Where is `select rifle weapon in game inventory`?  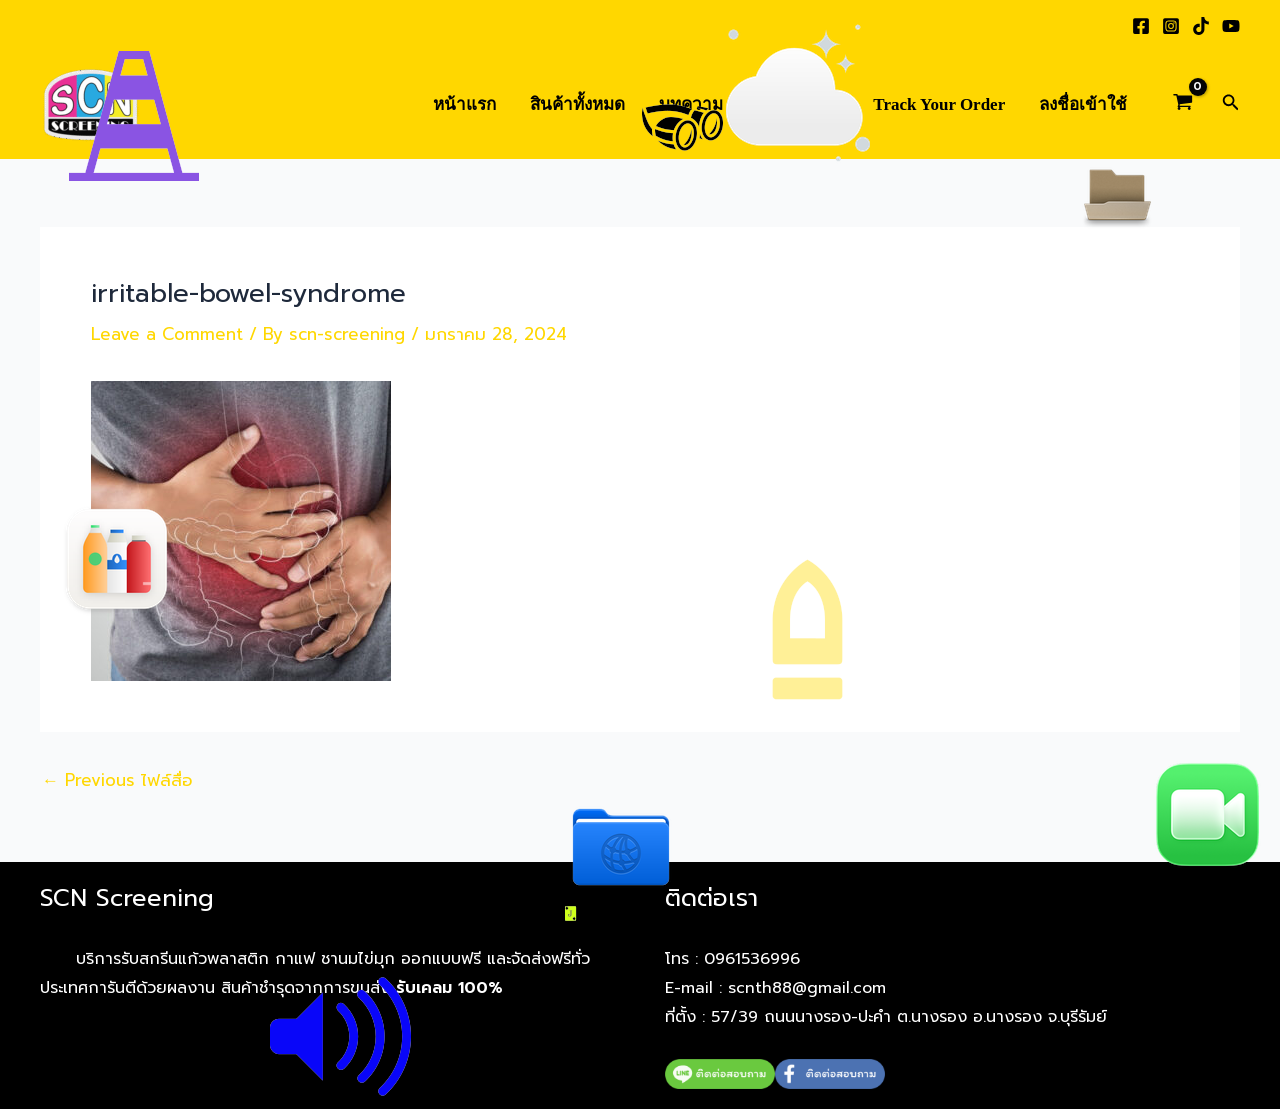
select rifle weapon in game inventory is located at coordinates (807, 629).